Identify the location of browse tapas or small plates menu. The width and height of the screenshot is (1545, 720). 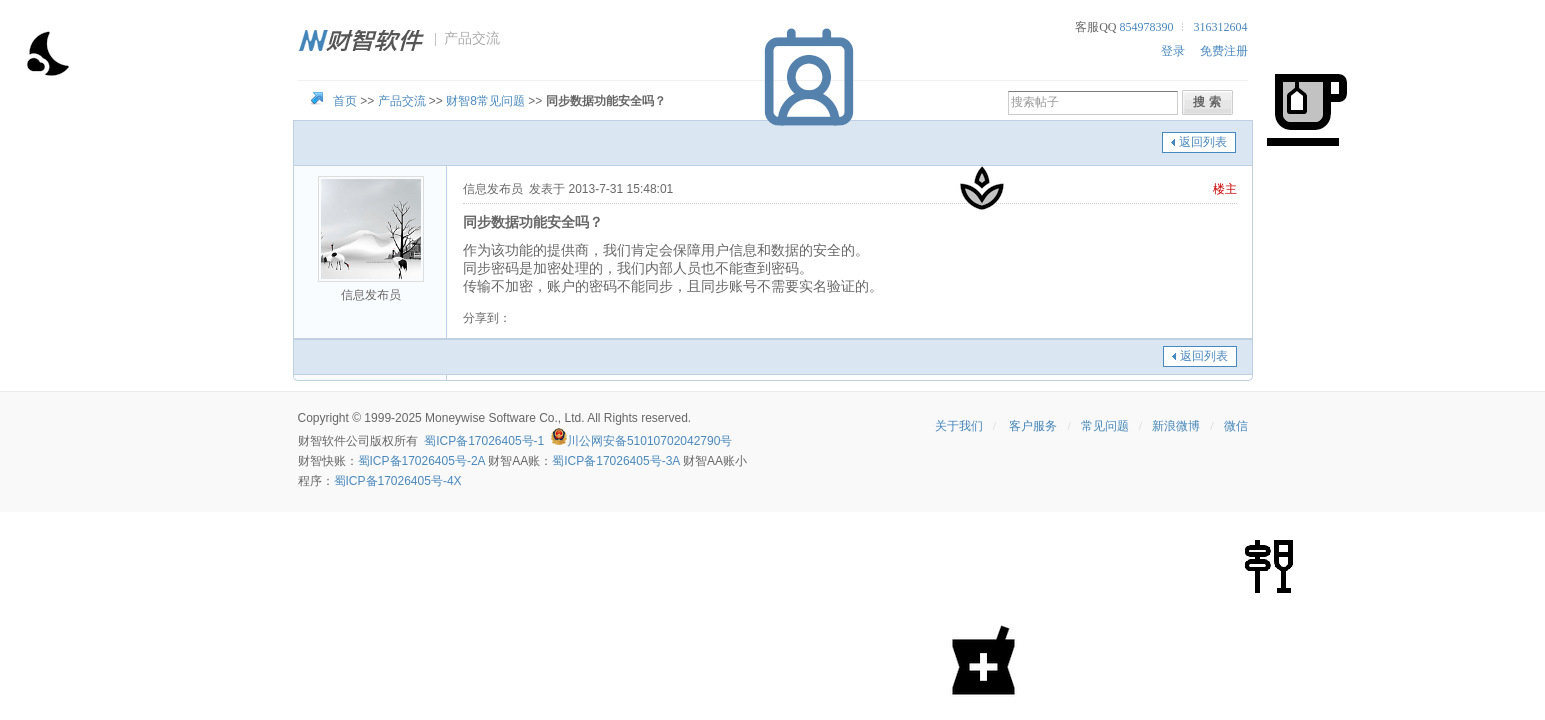
(1269, 566).